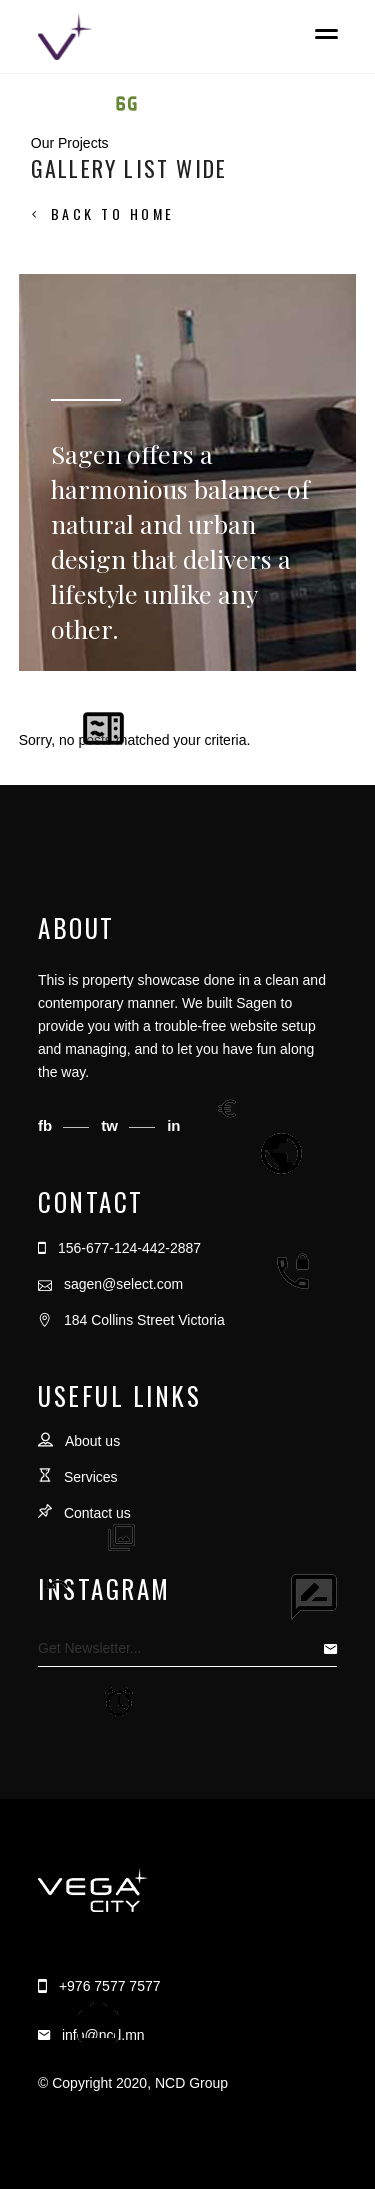 The height and width of the screenshot is (2189, 375). I want to click on access public or global content, so click(281, 1153).